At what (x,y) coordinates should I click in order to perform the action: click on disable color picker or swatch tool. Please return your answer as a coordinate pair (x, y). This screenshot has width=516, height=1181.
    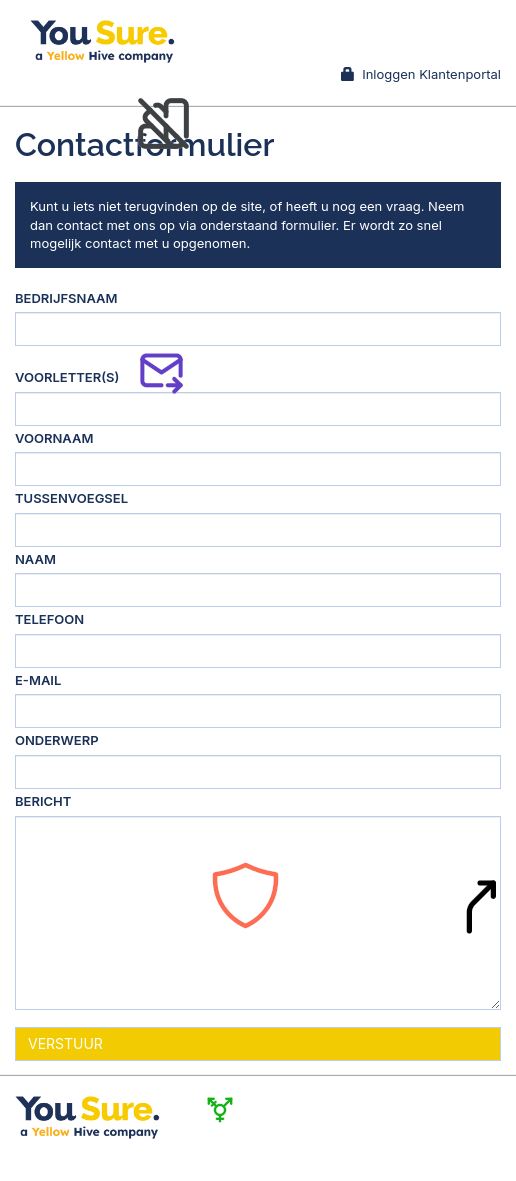
    Looking at the image, I should click on (163, 123).